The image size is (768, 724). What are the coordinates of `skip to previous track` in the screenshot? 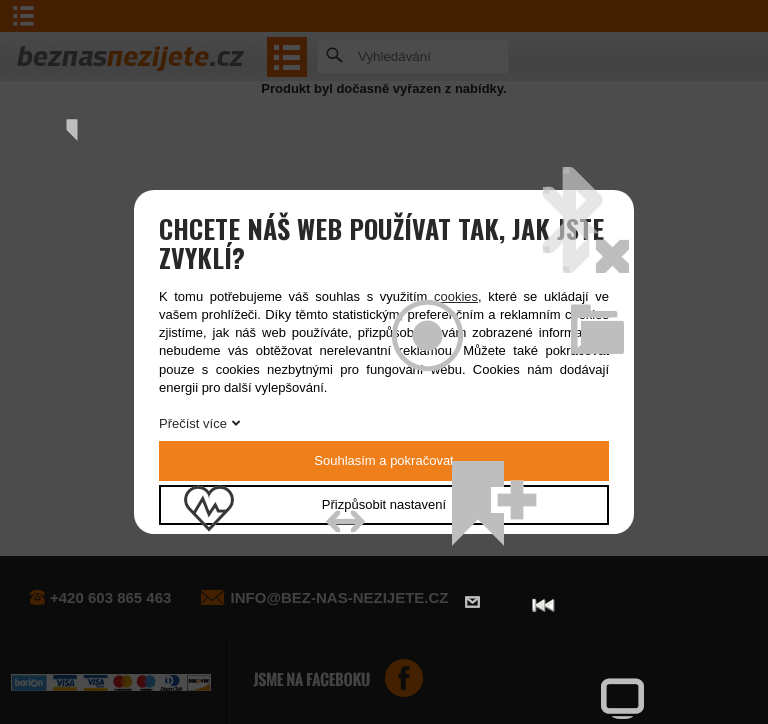 It's located at (543, 605).